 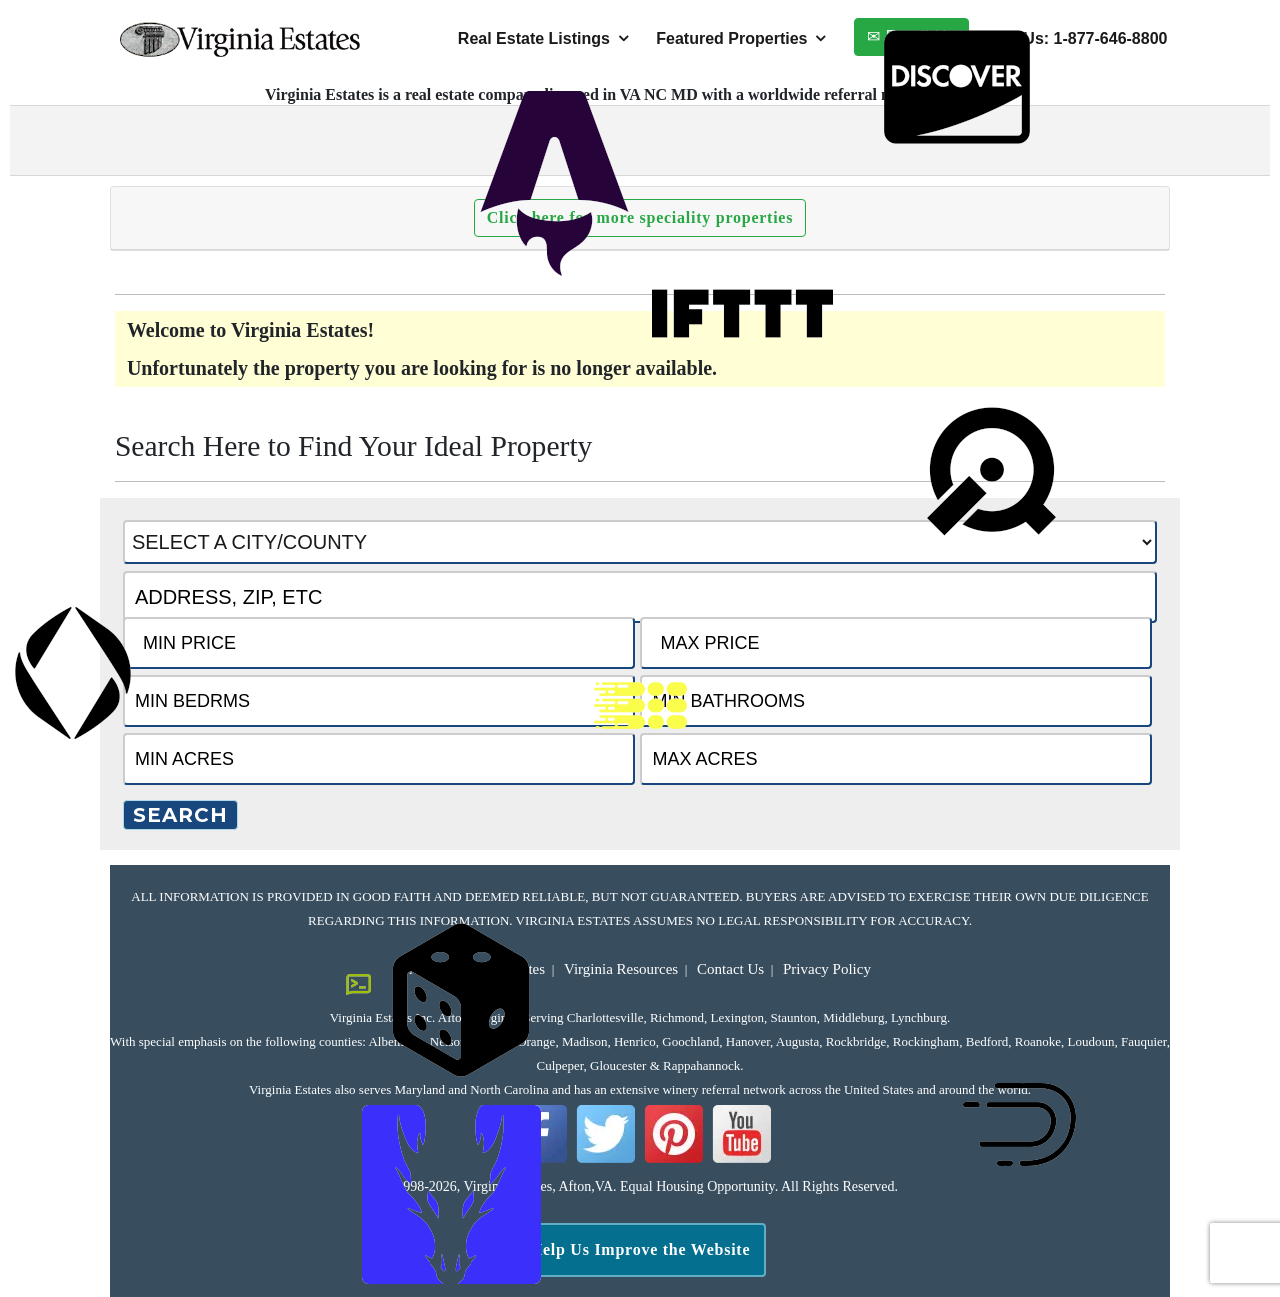 I want to click on ethereum name service (ENS) logo, so click(x=73, y=673).